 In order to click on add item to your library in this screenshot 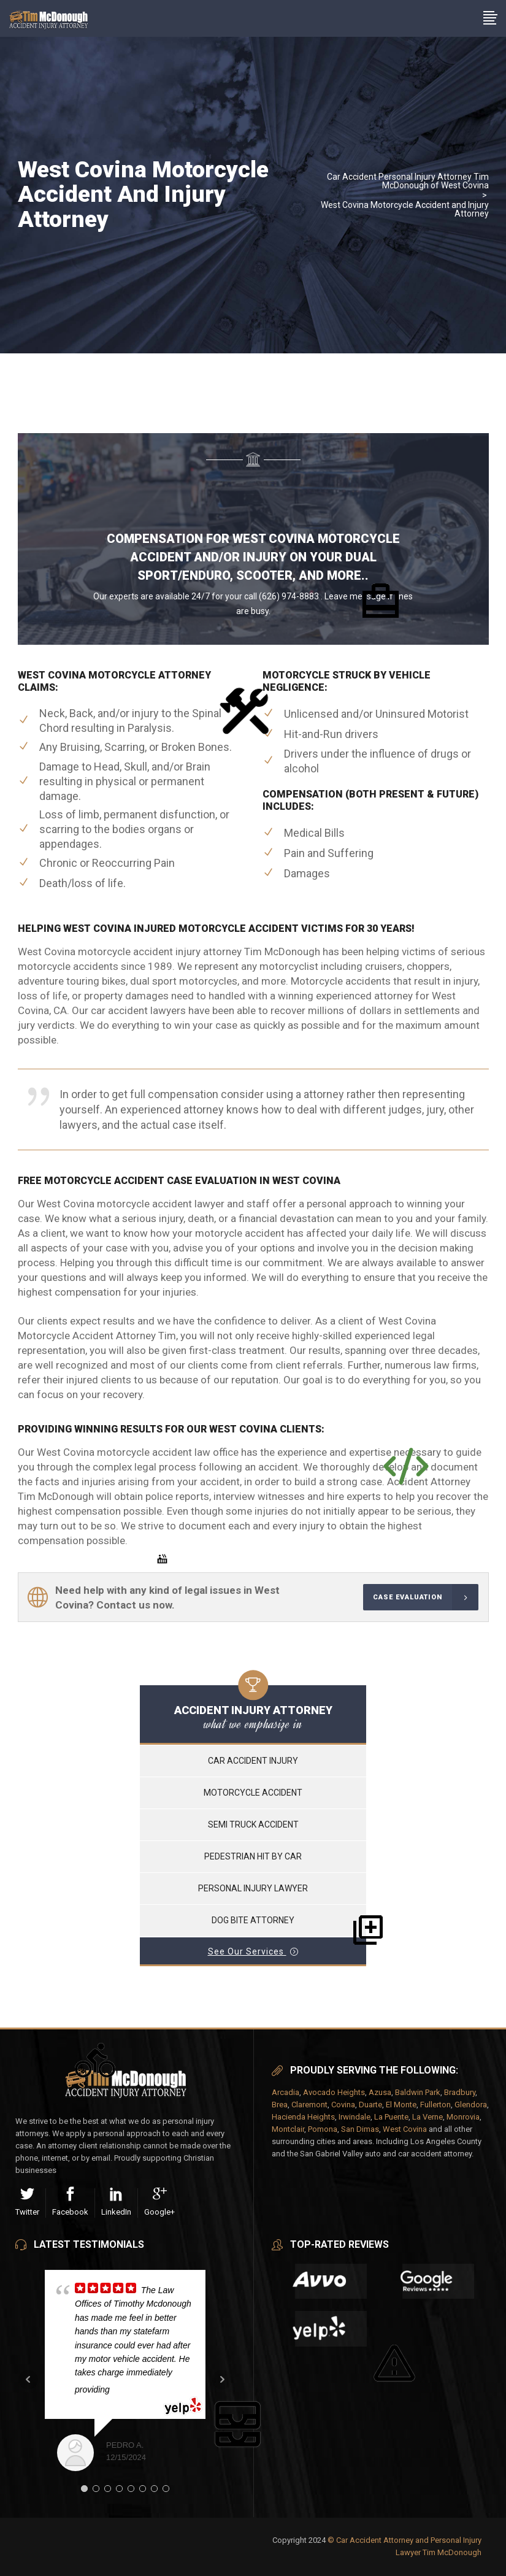, I will do `click(368, 1930)`.